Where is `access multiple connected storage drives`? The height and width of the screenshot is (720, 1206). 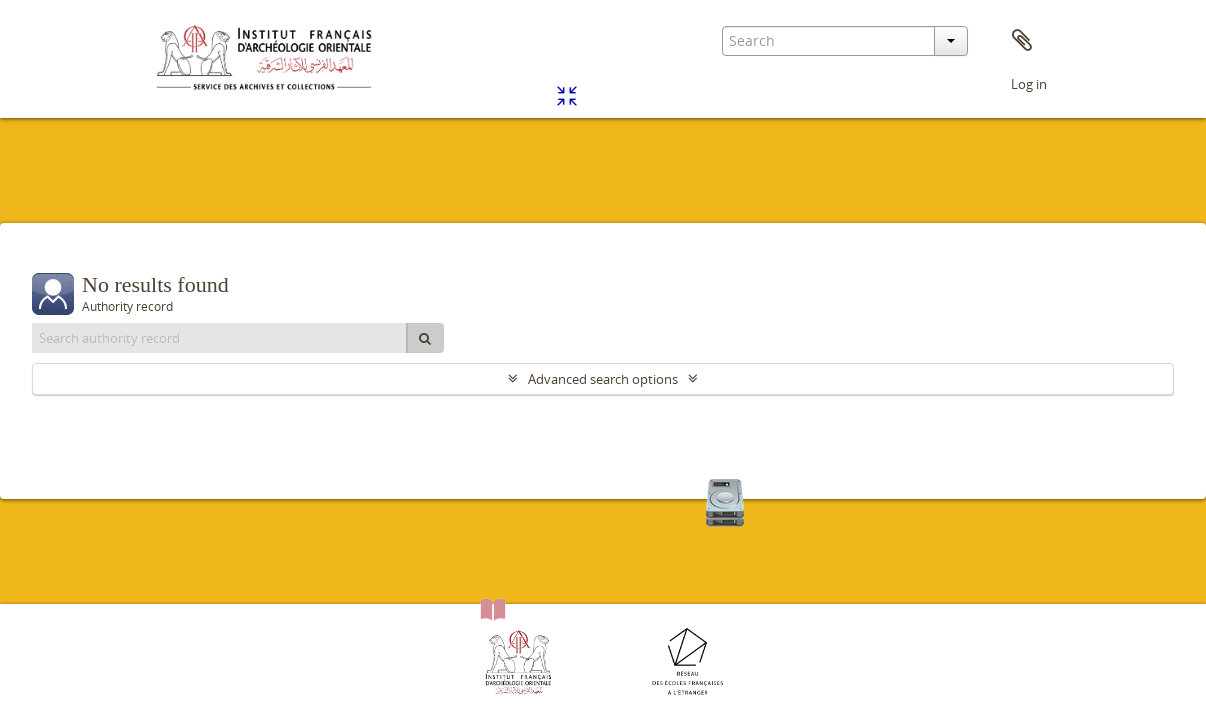 access multiple connected storage drives is located at coordinates (725, 503).